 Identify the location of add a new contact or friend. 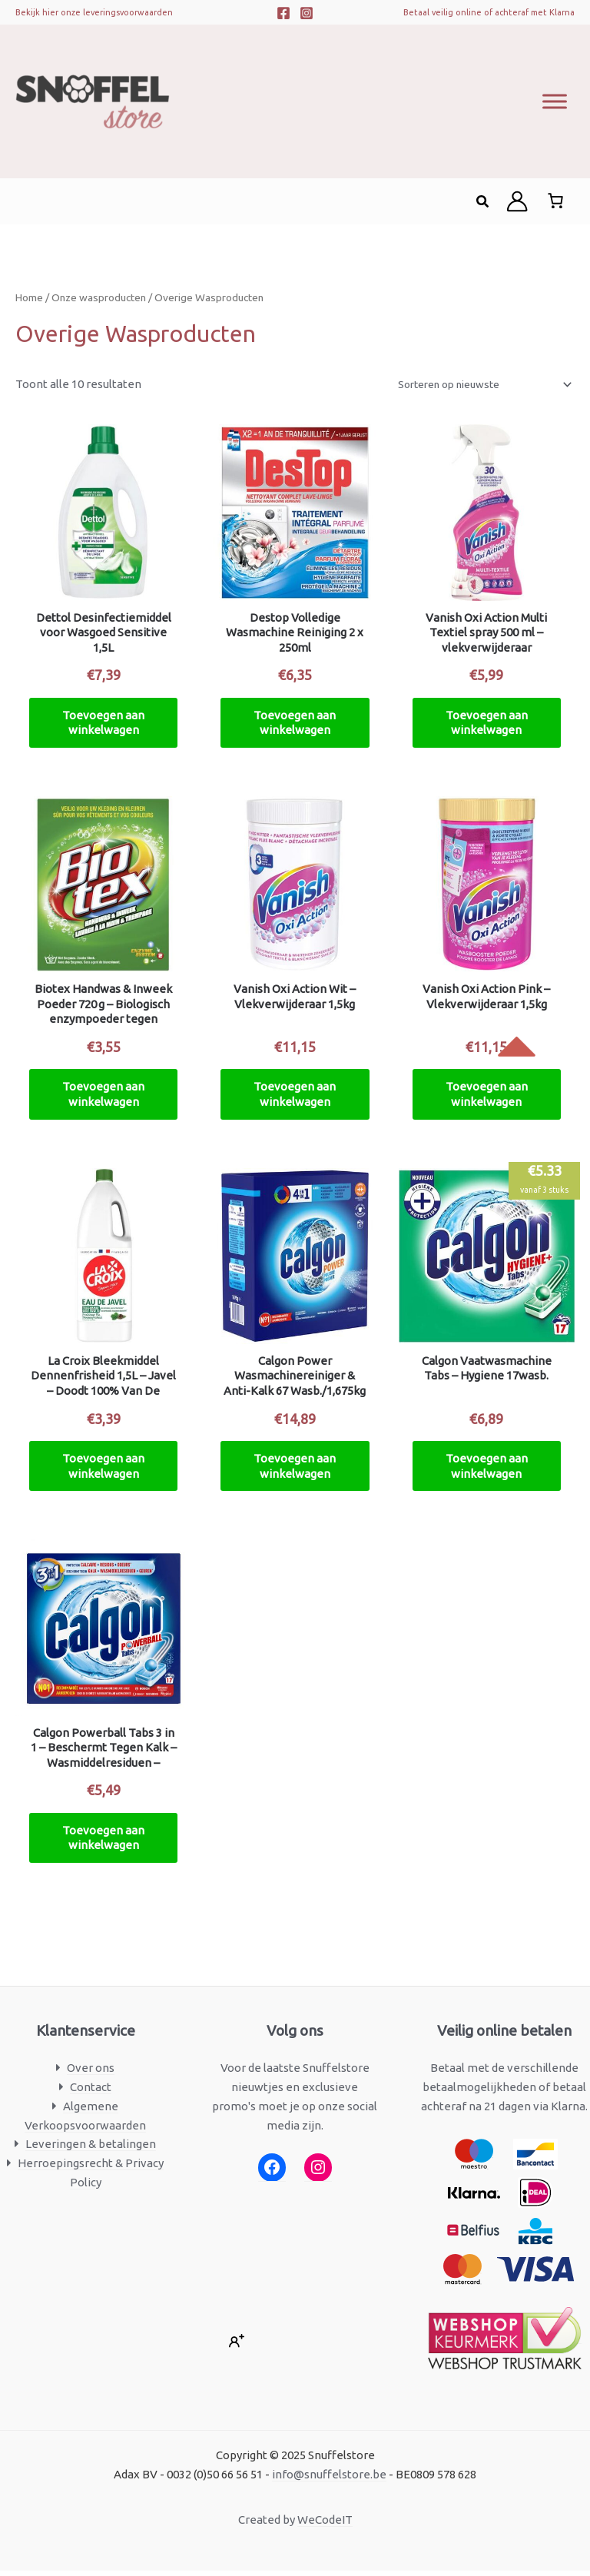
(237, 2342).